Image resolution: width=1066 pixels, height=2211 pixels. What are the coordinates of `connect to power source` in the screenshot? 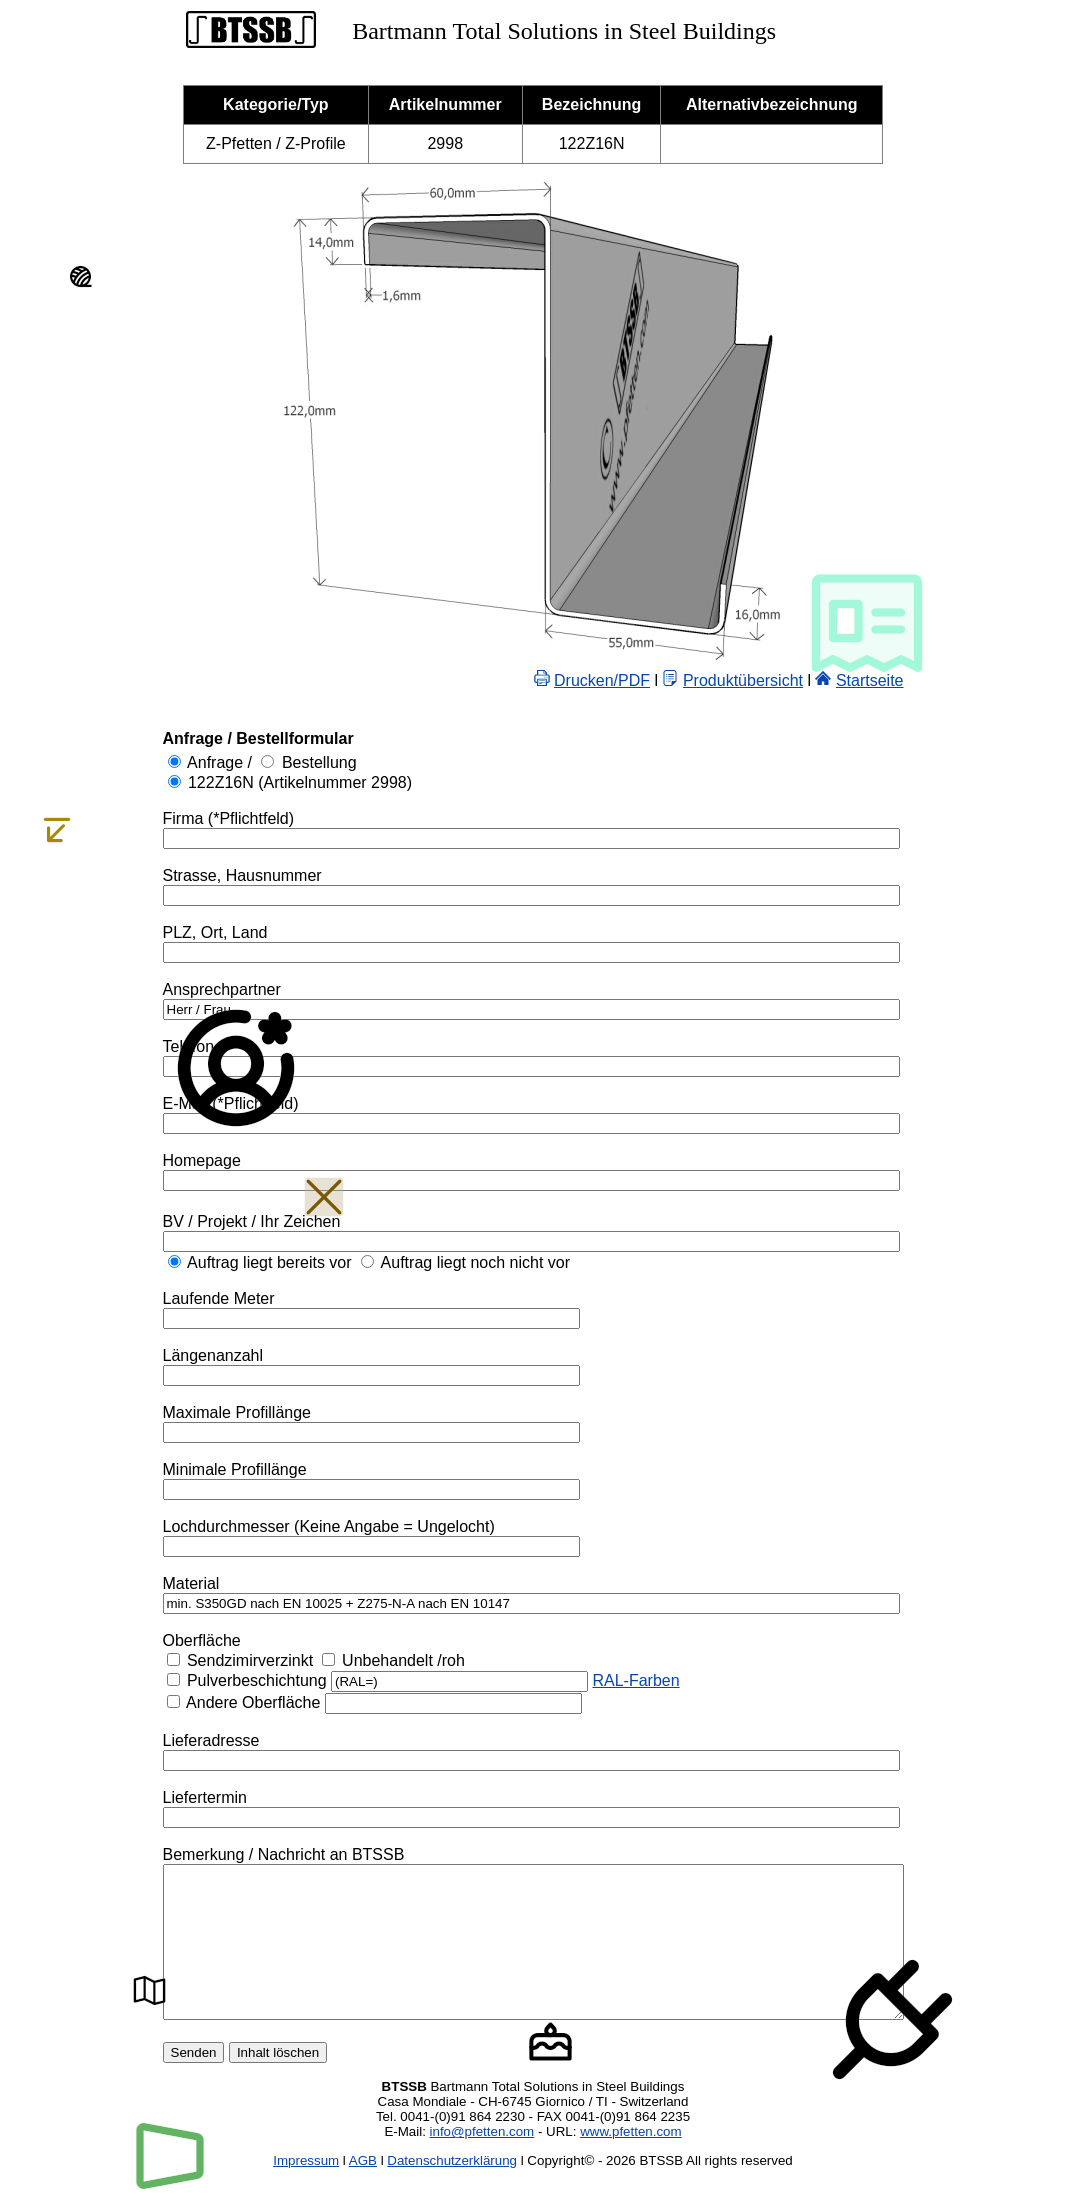 It's located at (892, 2019).